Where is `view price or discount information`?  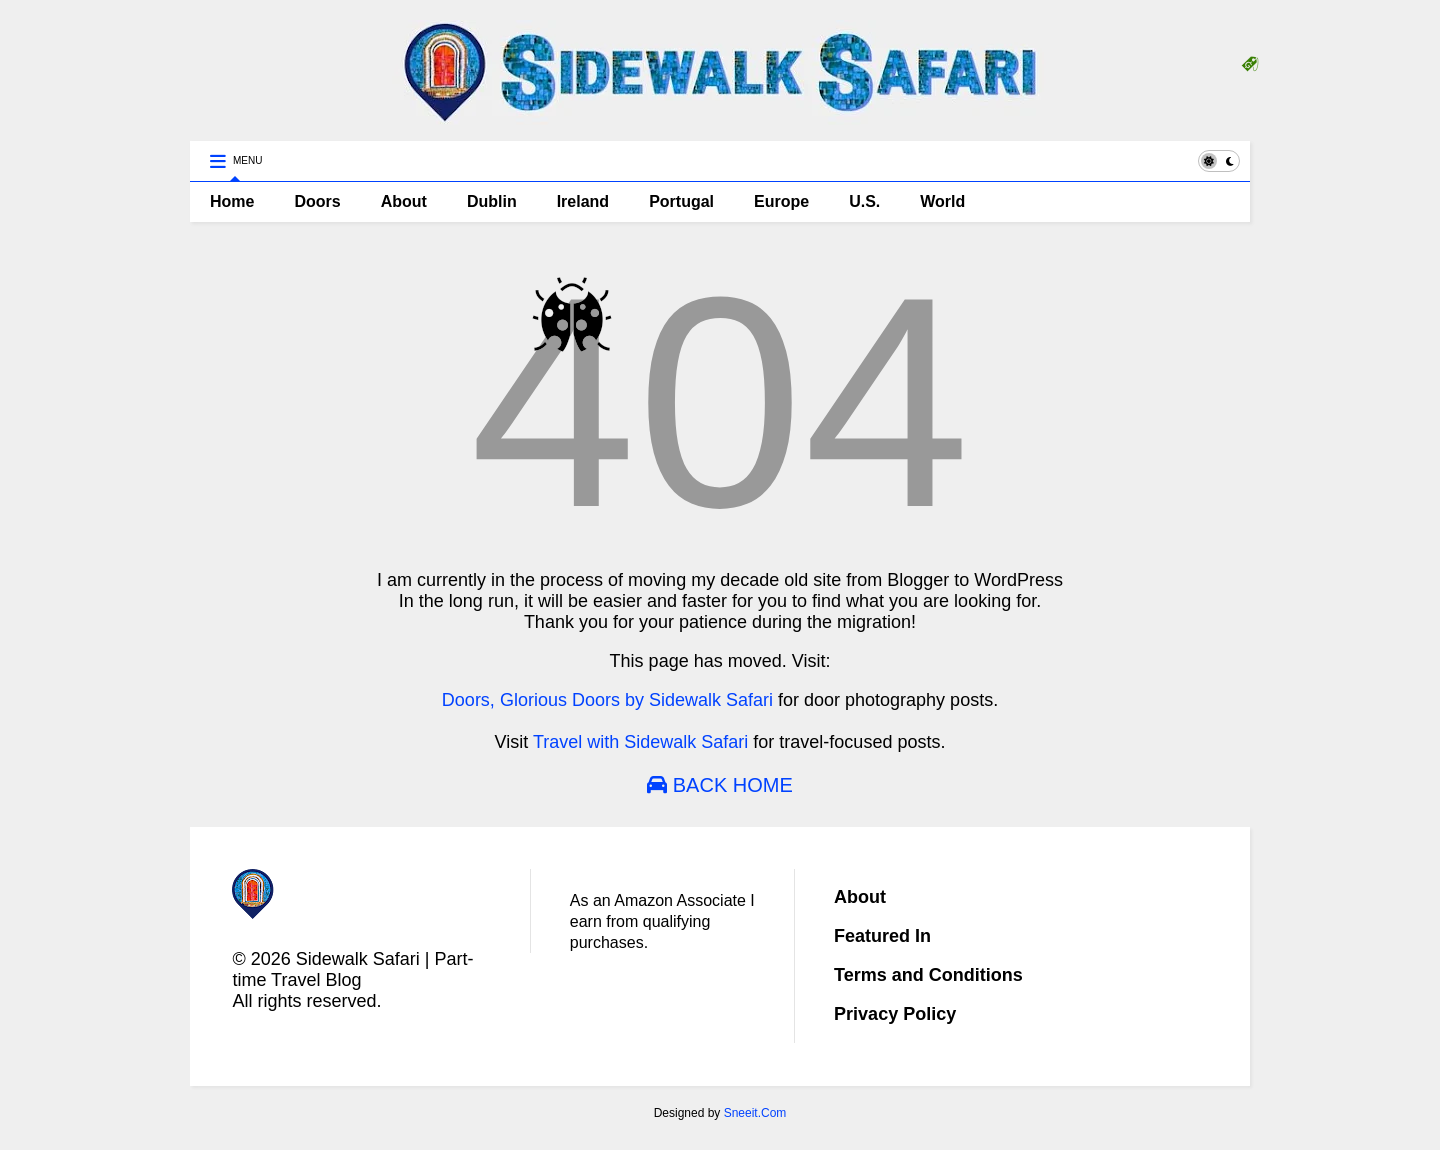 view price or discount information is located at coordinates (1250, 64).